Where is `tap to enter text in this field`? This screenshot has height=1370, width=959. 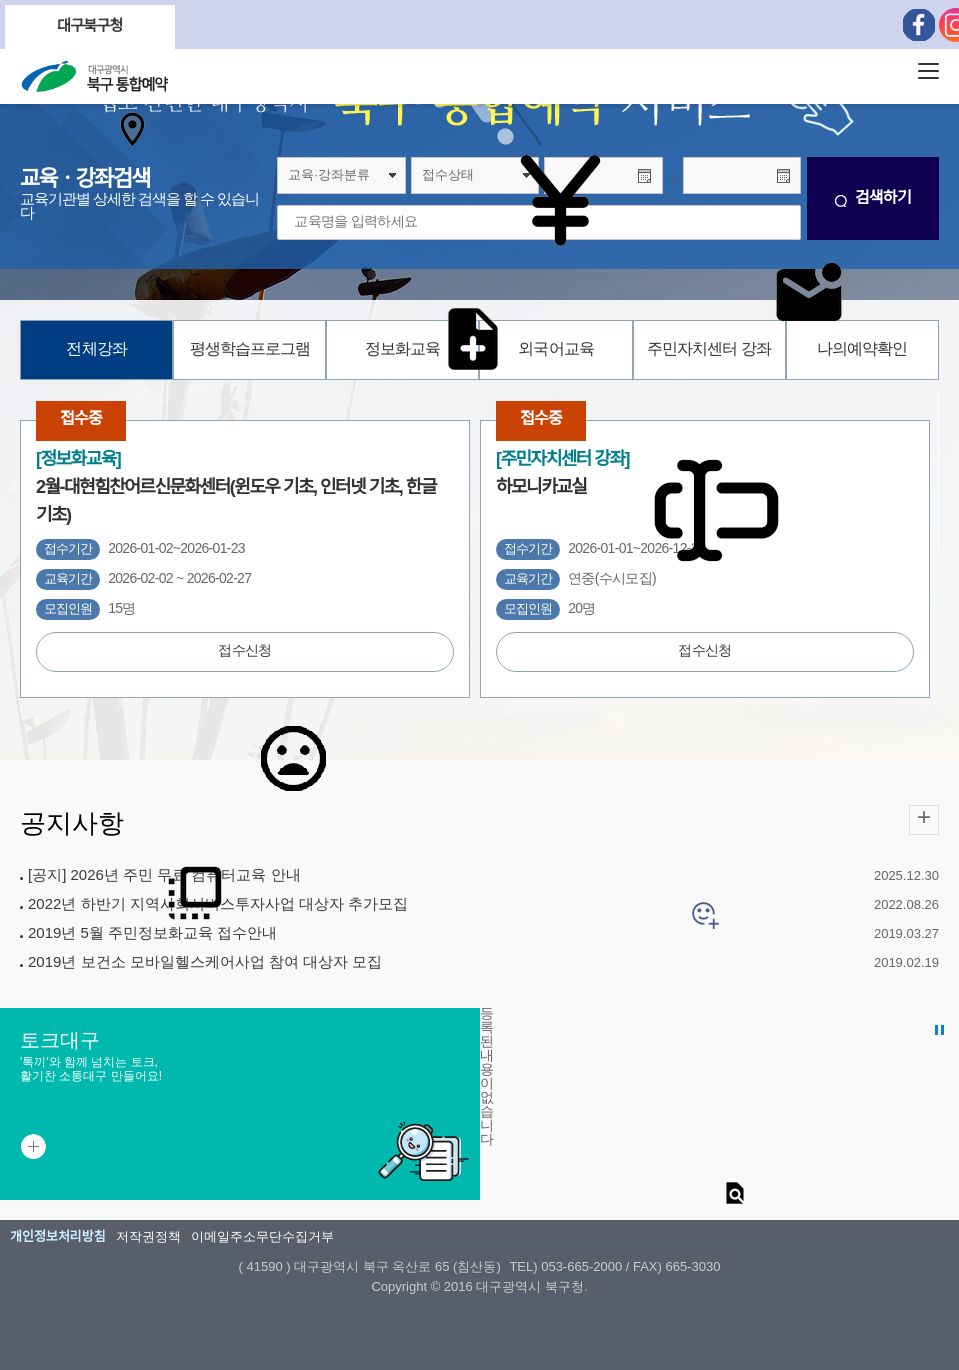 tap to enter text in this field is located at coordinates (716, 510).